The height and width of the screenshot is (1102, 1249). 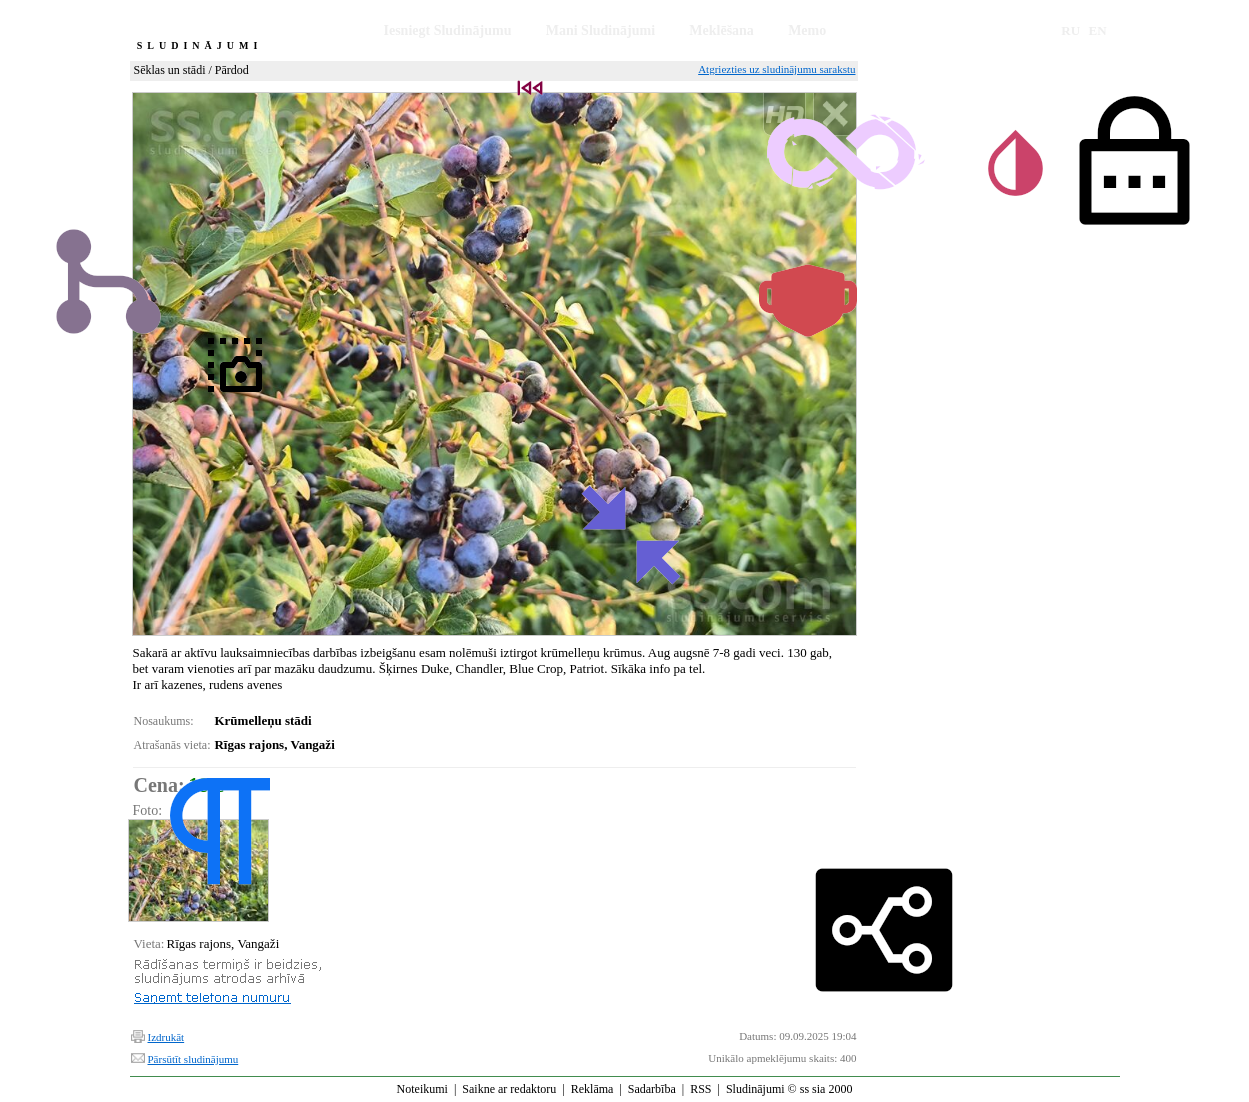 I want to click on health and safety guidelines indicator, so click(x=808, y=301).